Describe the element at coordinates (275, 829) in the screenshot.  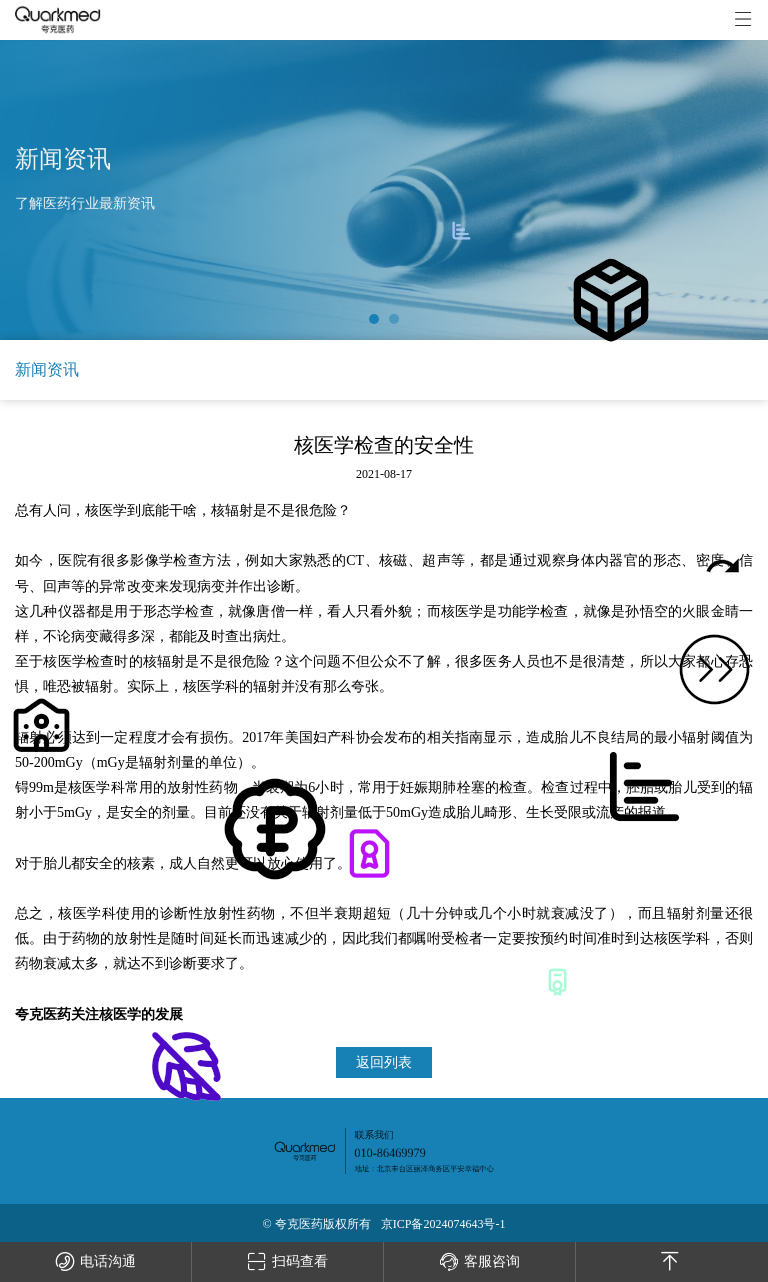
I see `indicates russian ruble currency or payment option` at that location.